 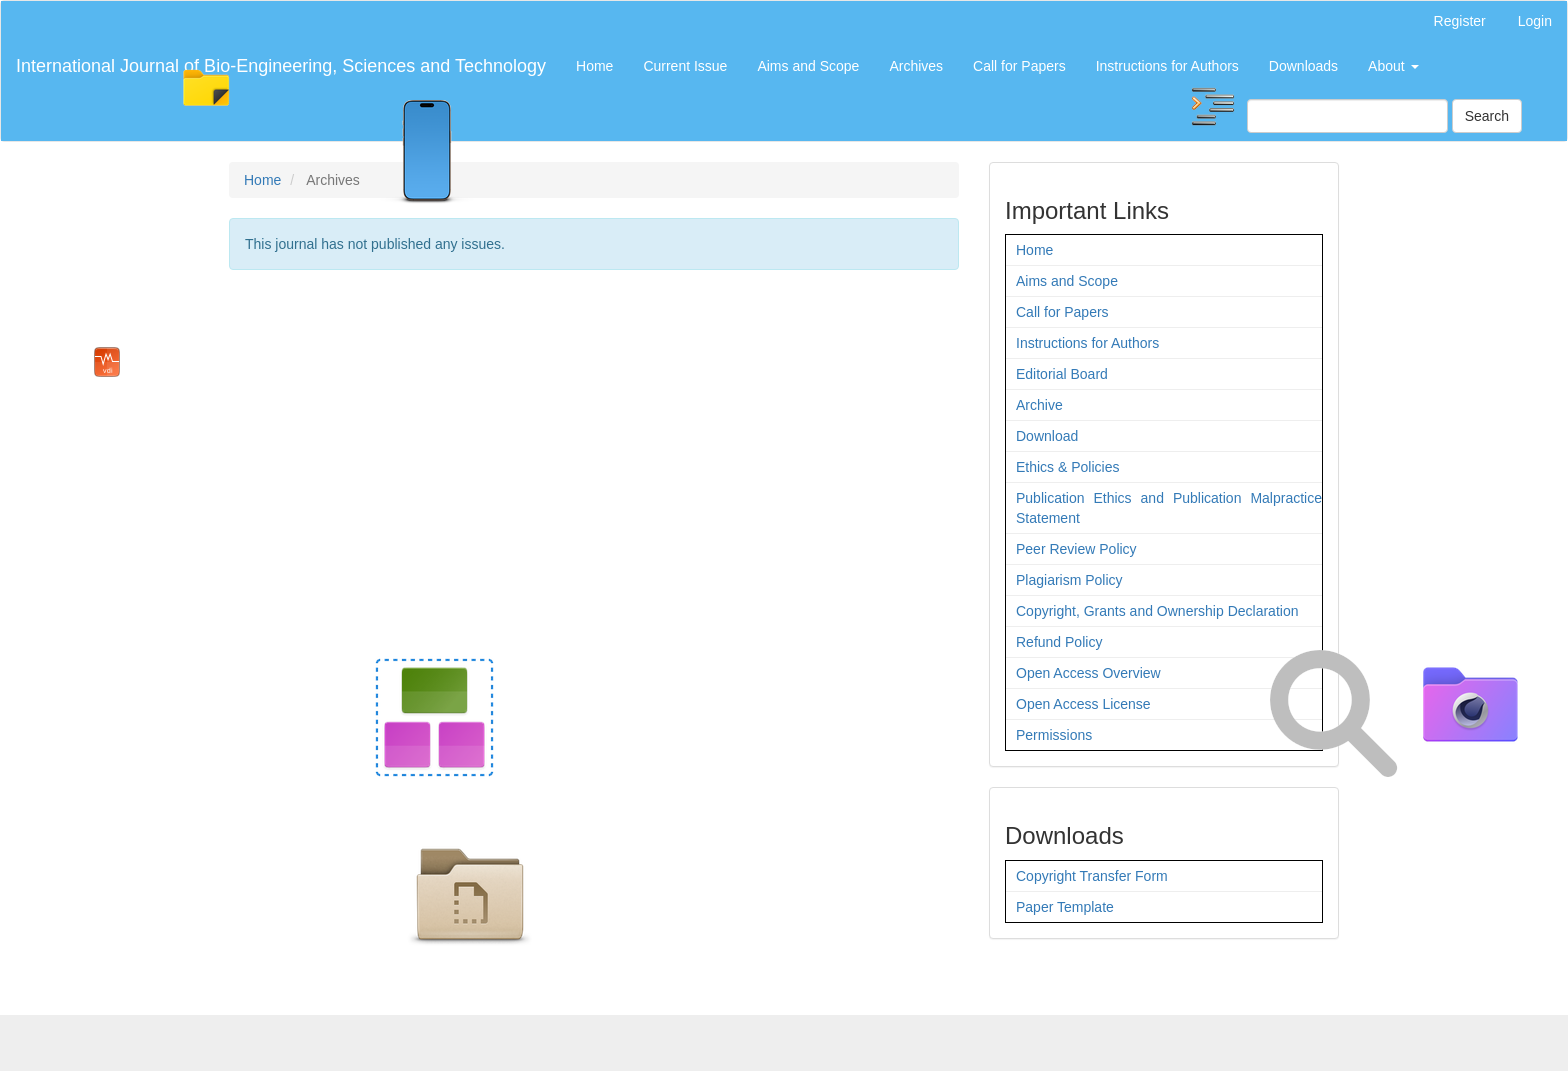 What do you see at coordinates (427, 152) in the screenshot?
I see `manage connected iPhone device` at bounding box center [427, 152].